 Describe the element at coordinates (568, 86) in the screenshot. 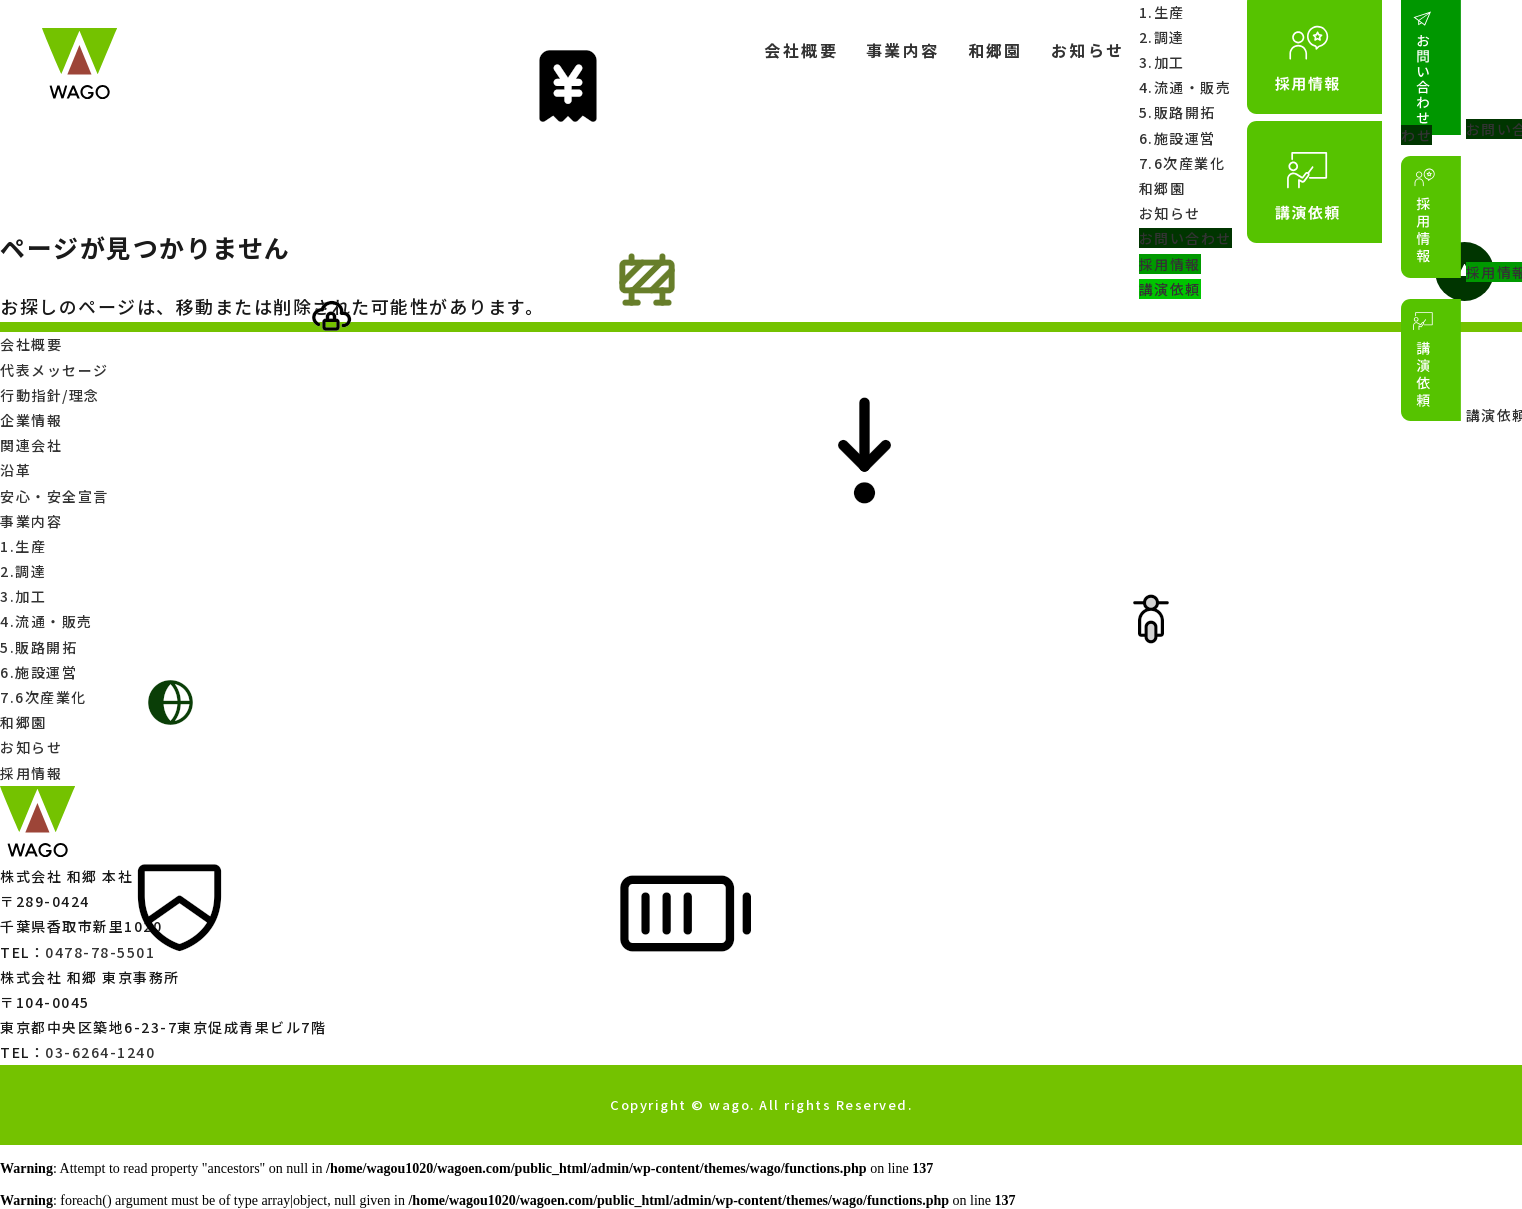

I see `view yen currency receipt` at that location.